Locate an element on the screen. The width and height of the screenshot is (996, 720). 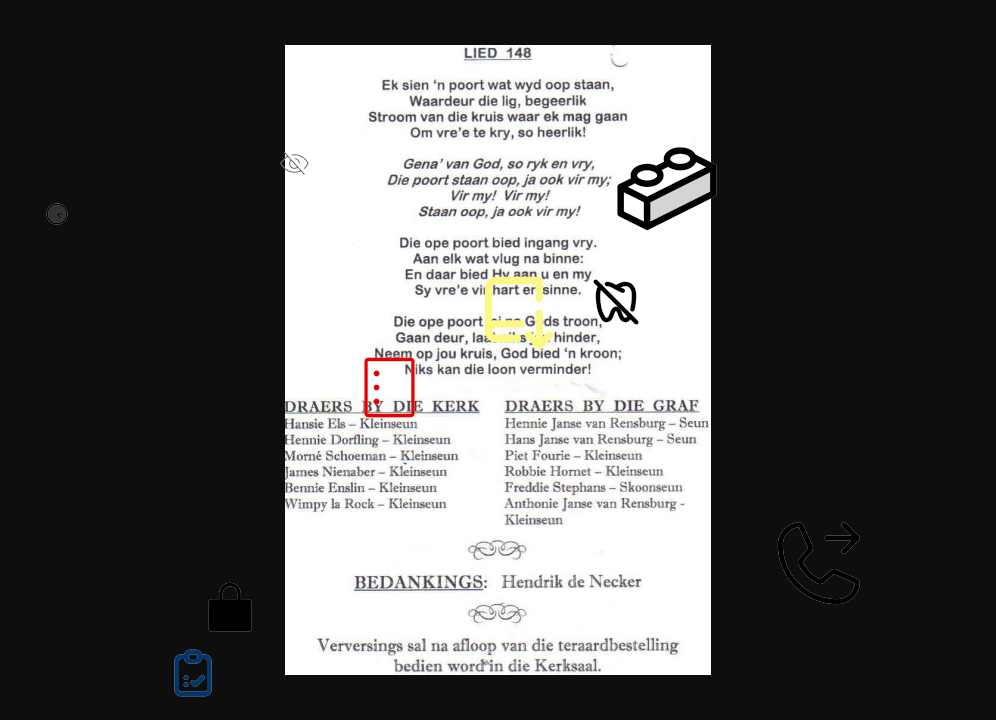
indicates afternoon time or schedule is located at coordinates (57, 214).